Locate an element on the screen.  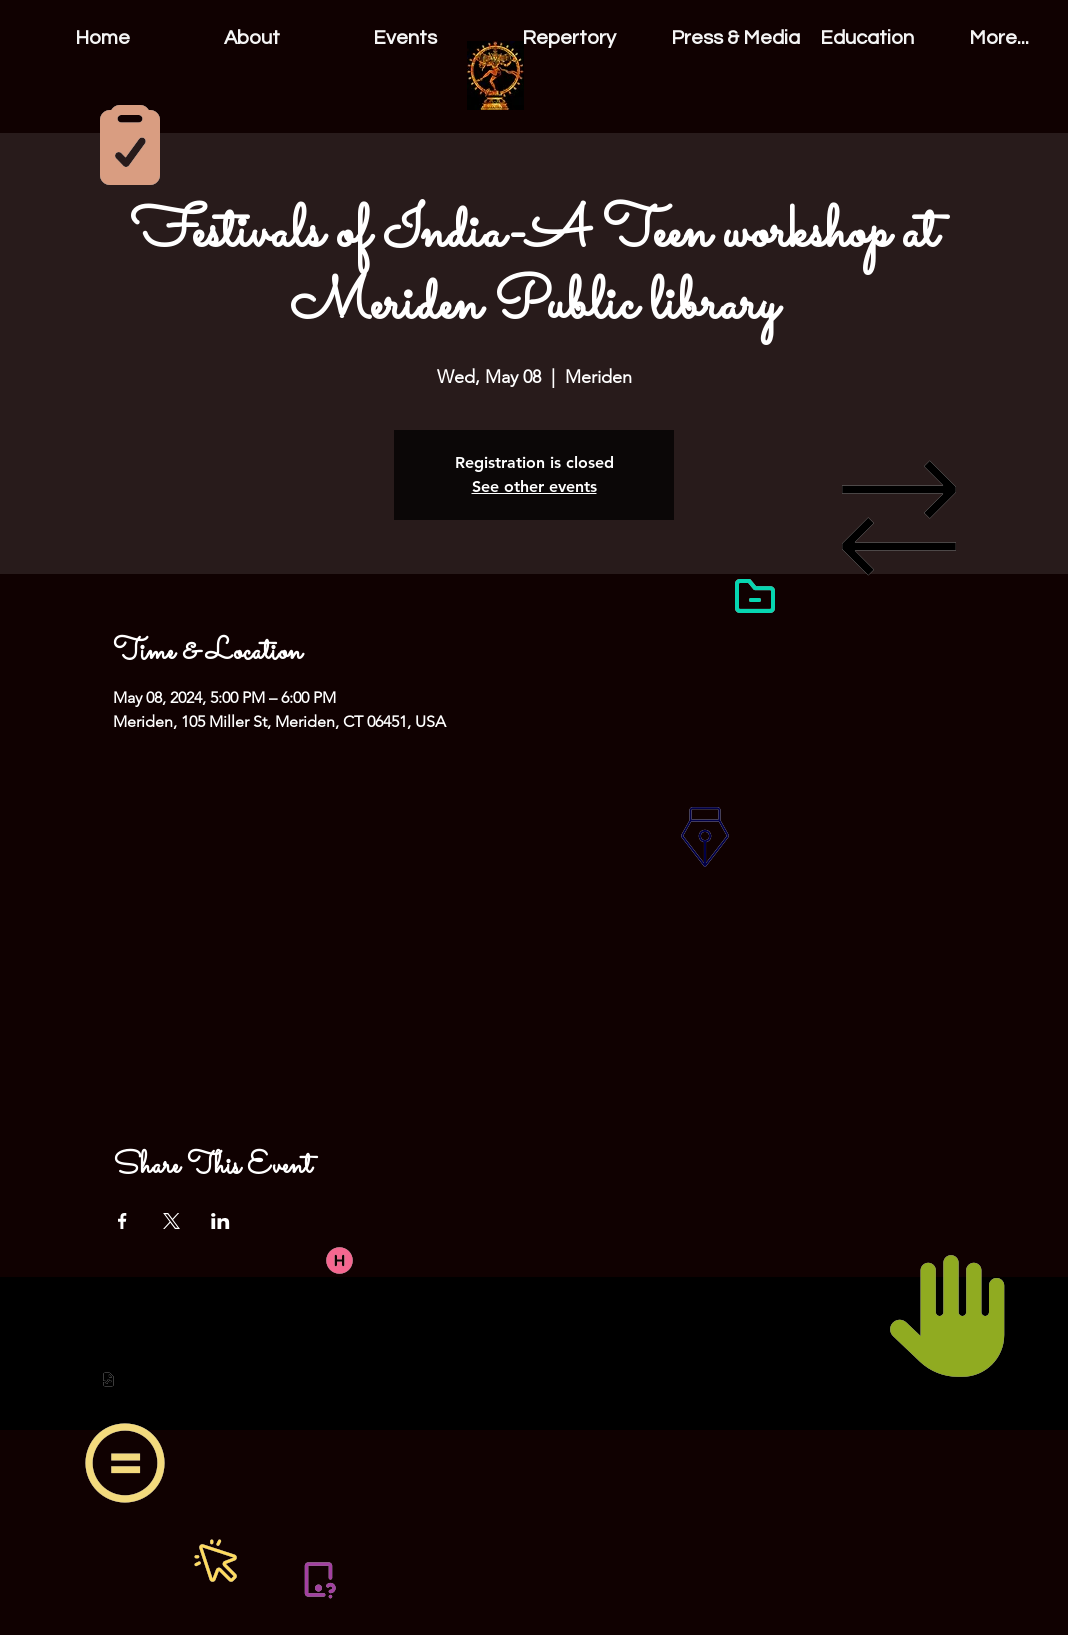
indicates a hospital or medical facility nearby is located at coordinates (339, 1260).